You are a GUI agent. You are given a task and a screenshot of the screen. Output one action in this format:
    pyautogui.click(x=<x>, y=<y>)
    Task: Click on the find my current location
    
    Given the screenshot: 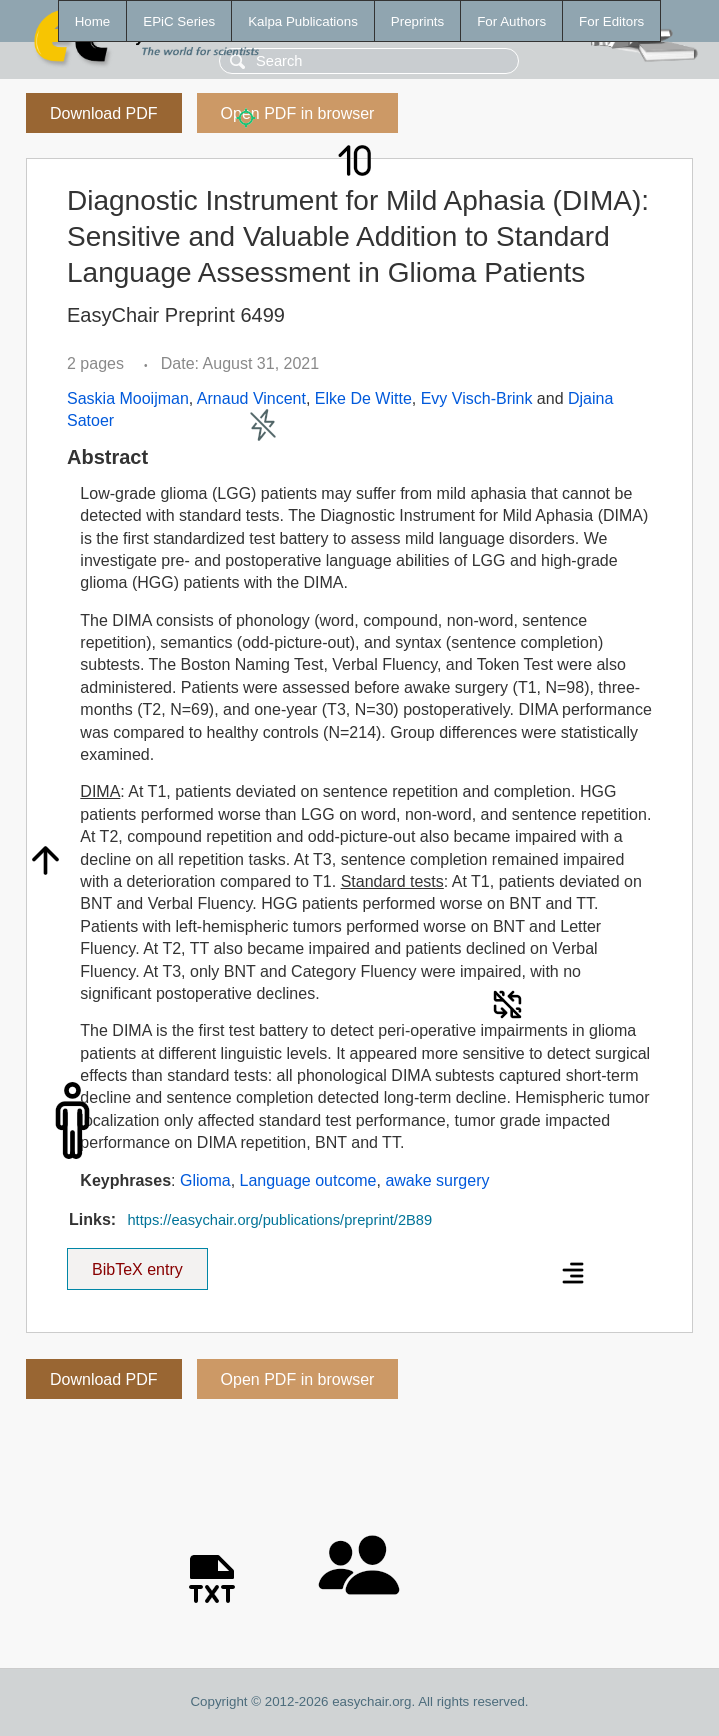 What is the action you would take?
    pyautogui.click(x=246, y=118)
    